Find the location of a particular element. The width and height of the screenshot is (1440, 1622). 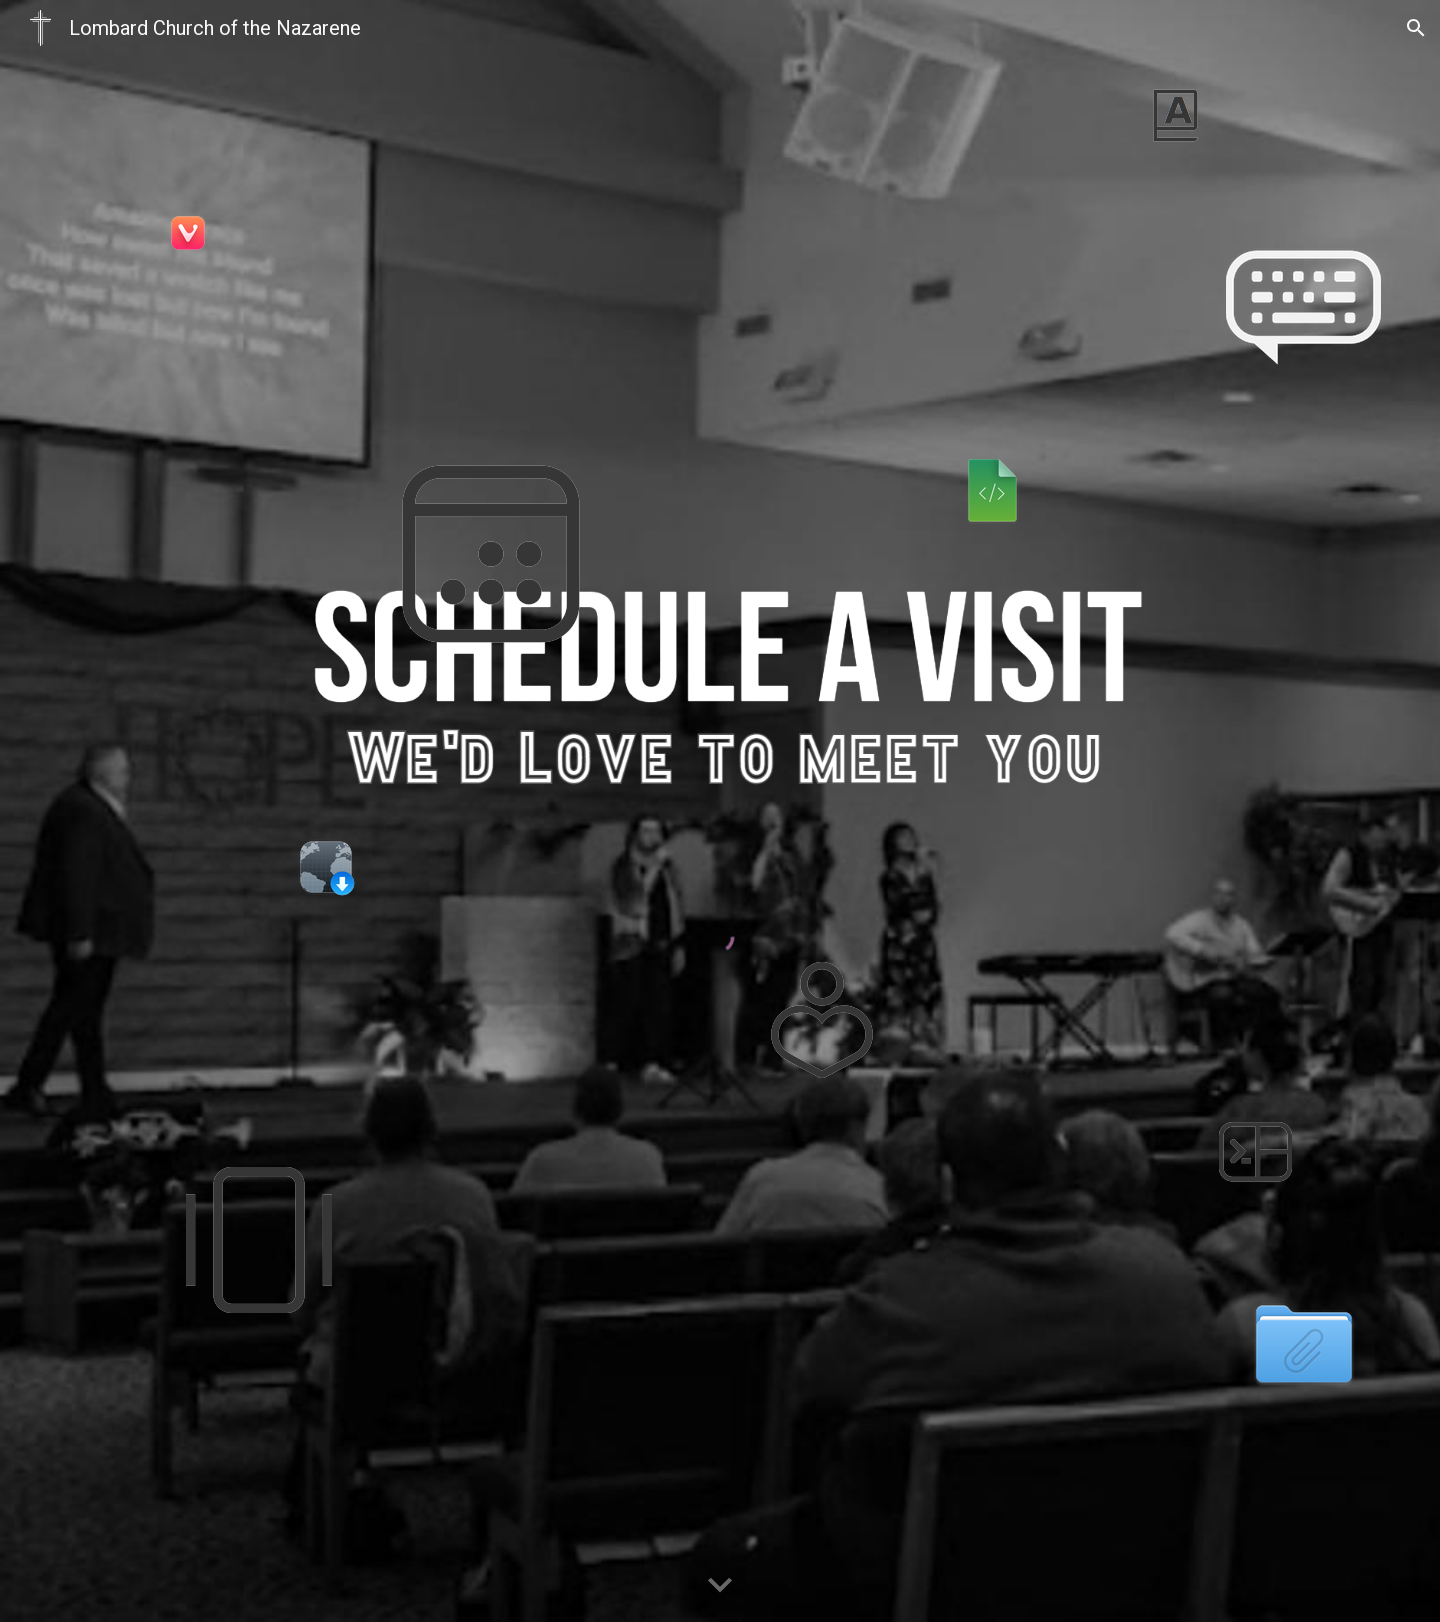

open xdman download manager is located at coordinates (326, 867).